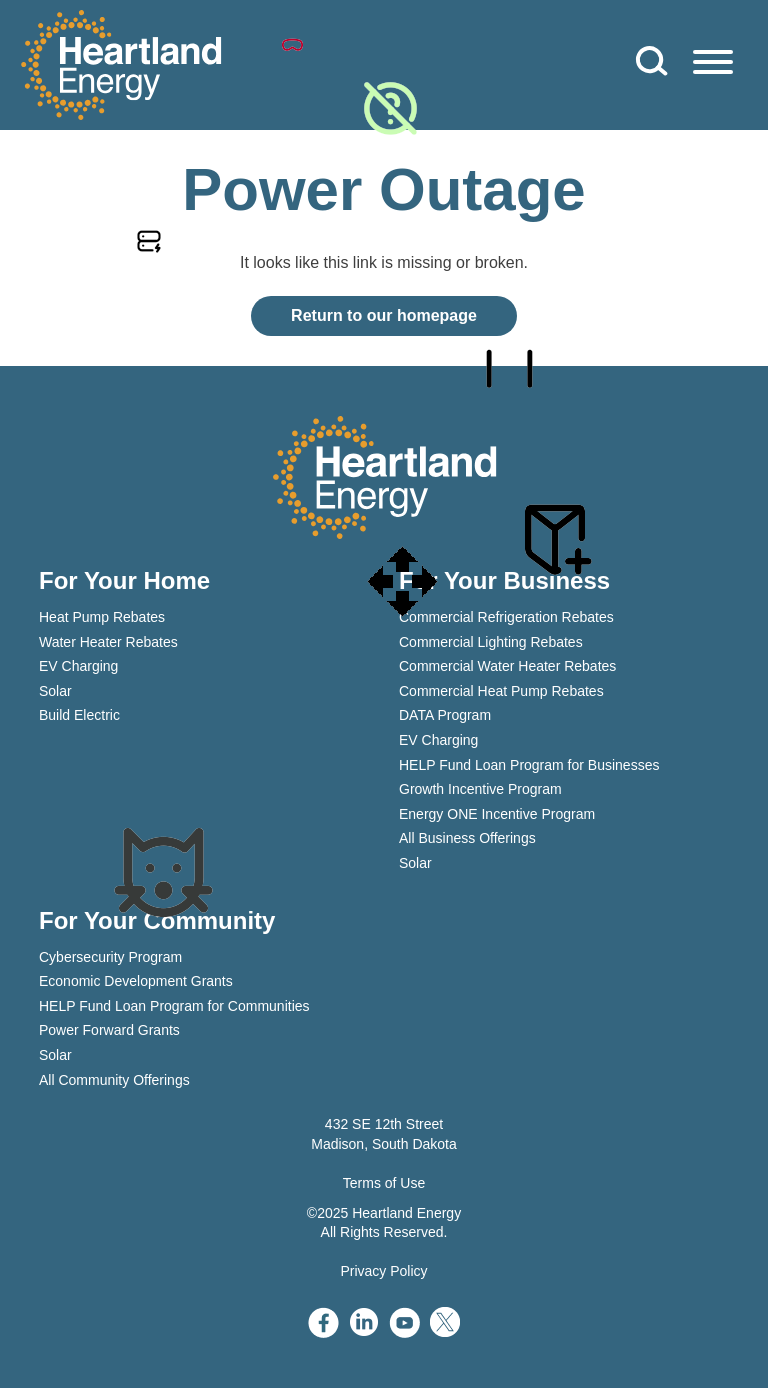 This screenshot has width=768, height=1388. I want to click on view pet or animal-related content, so click(163, 872).